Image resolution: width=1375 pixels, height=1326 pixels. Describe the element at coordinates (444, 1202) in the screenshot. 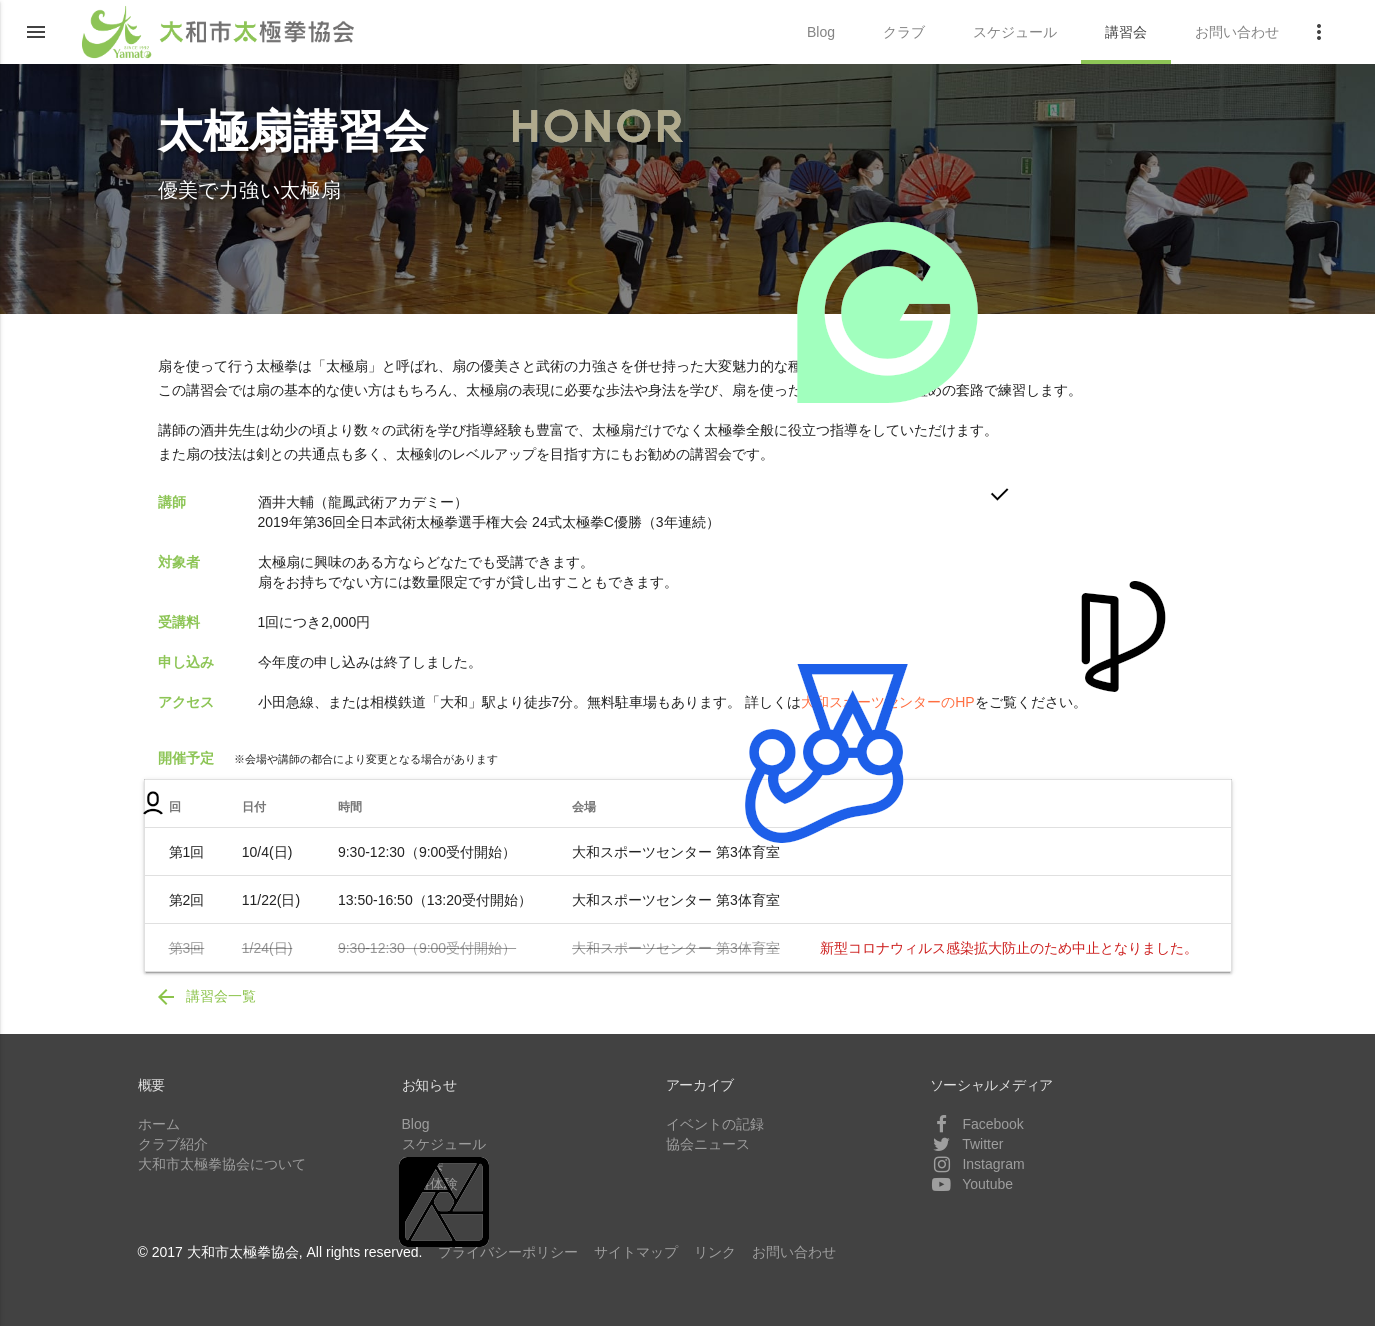

I see `open Affinity Photo application` at that location.